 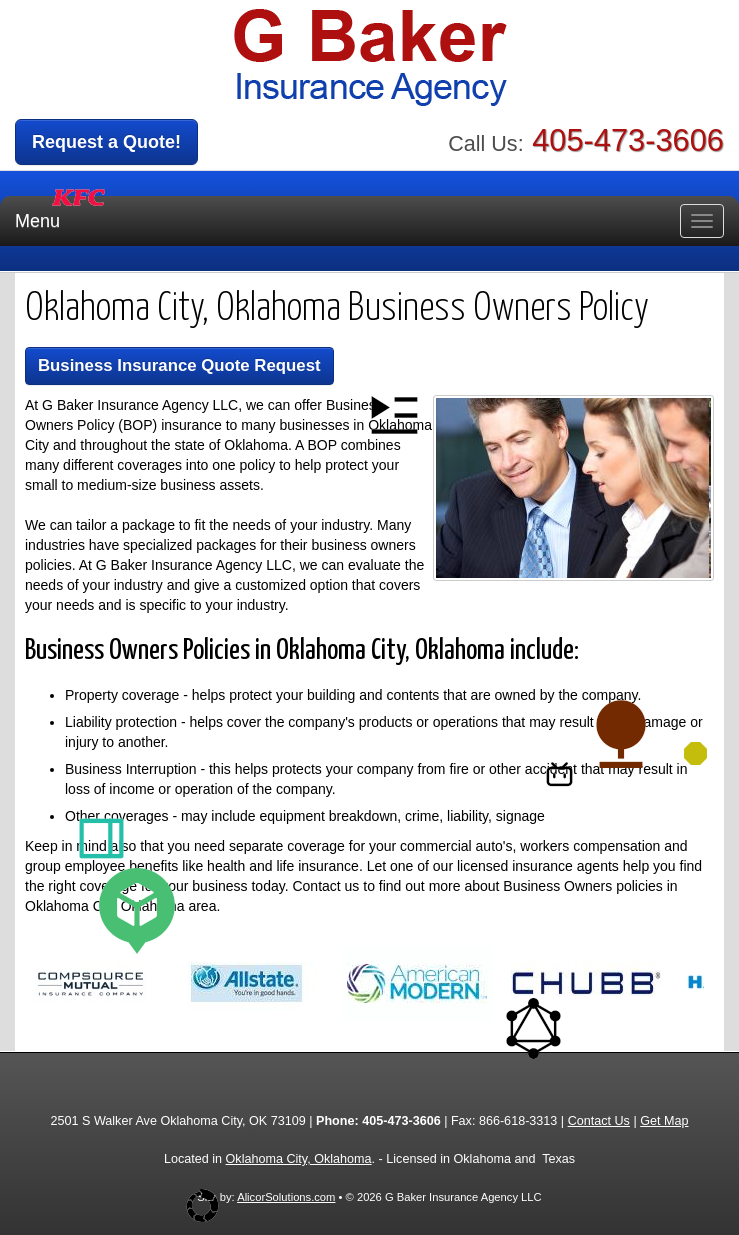 I want to click on EventStore database logo, so click(x=202, y=1205).